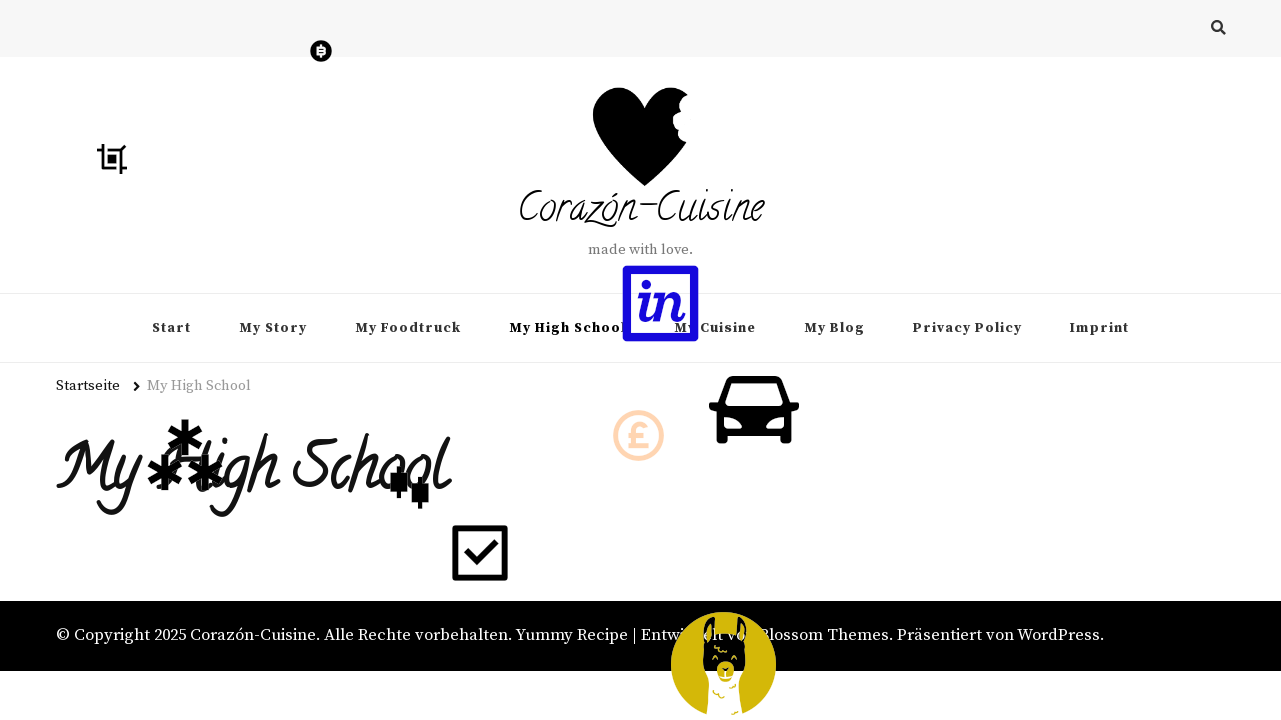  What do you see at coordinates (638, 435) in the screenshot?
I see `view balance in british pounds` at bounding box center [638, 435].